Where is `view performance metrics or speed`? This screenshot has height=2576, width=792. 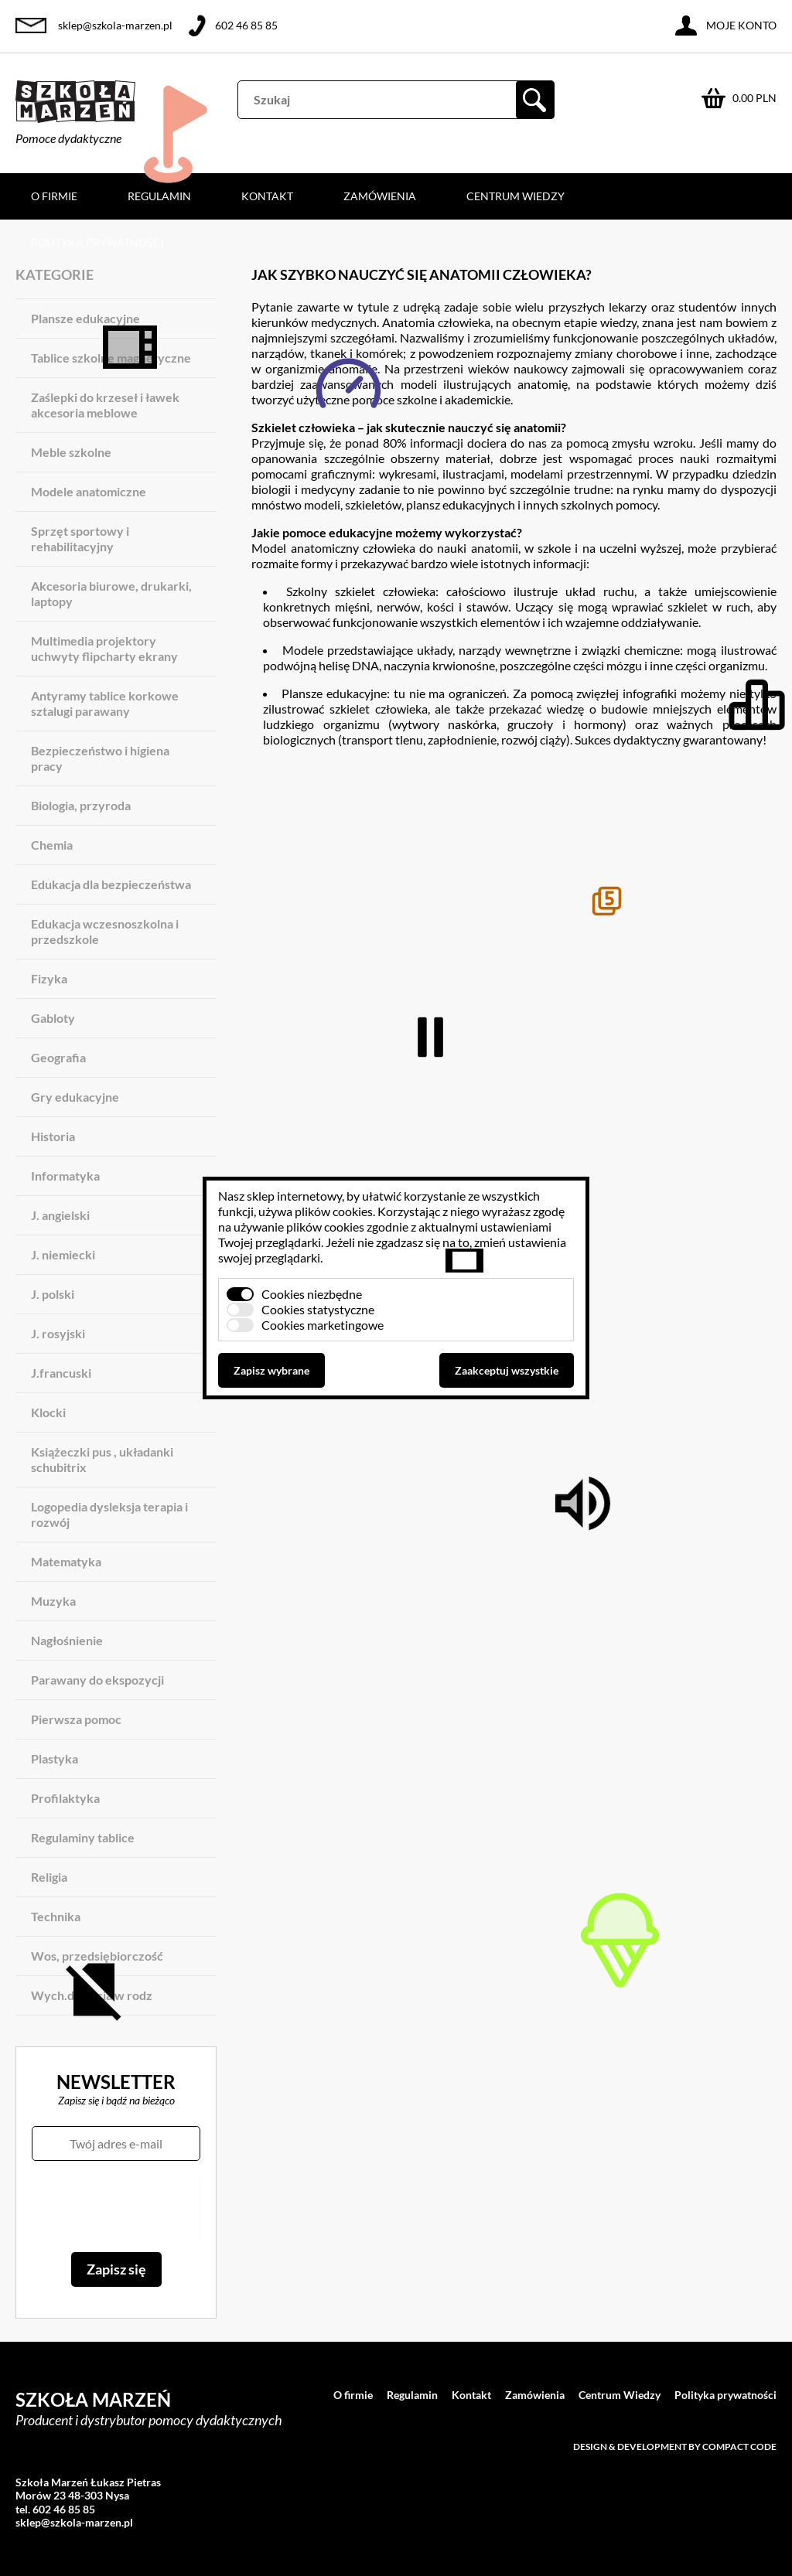 view performance metrics or speed is located at coordinates (348, 384).